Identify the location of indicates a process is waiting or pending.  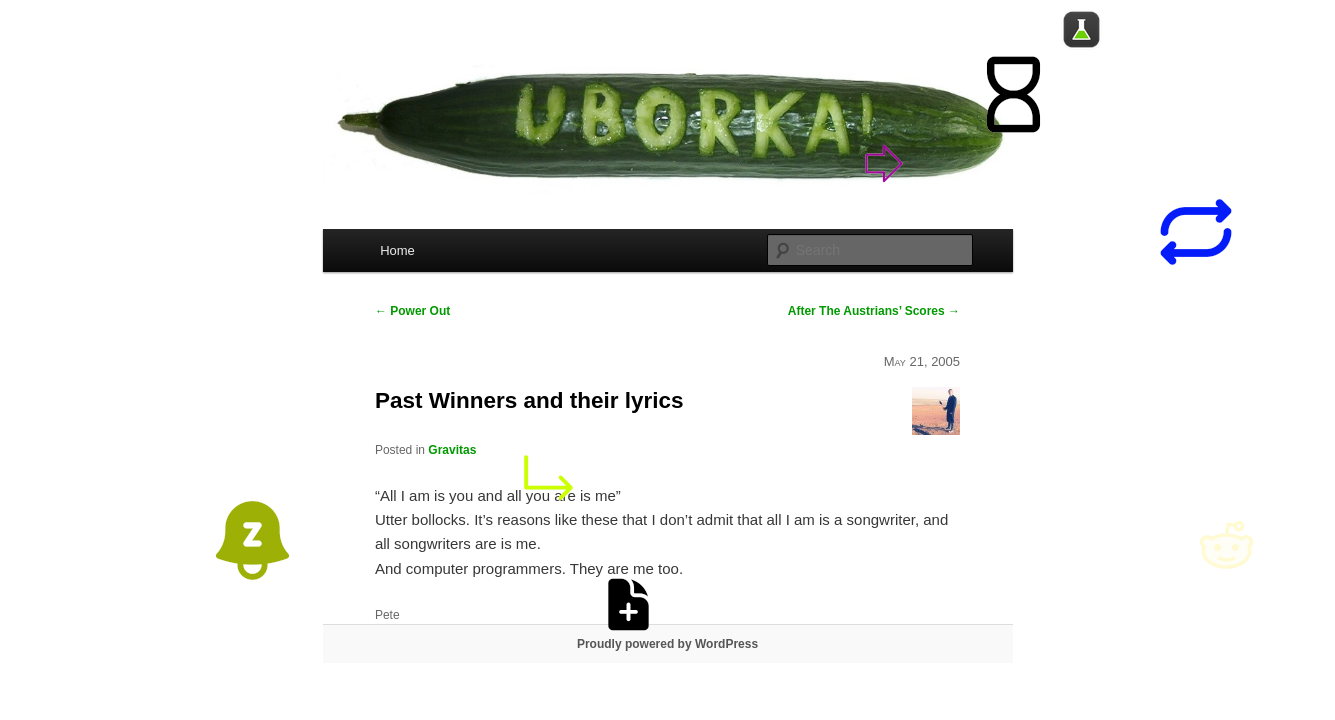
(1013, 94).